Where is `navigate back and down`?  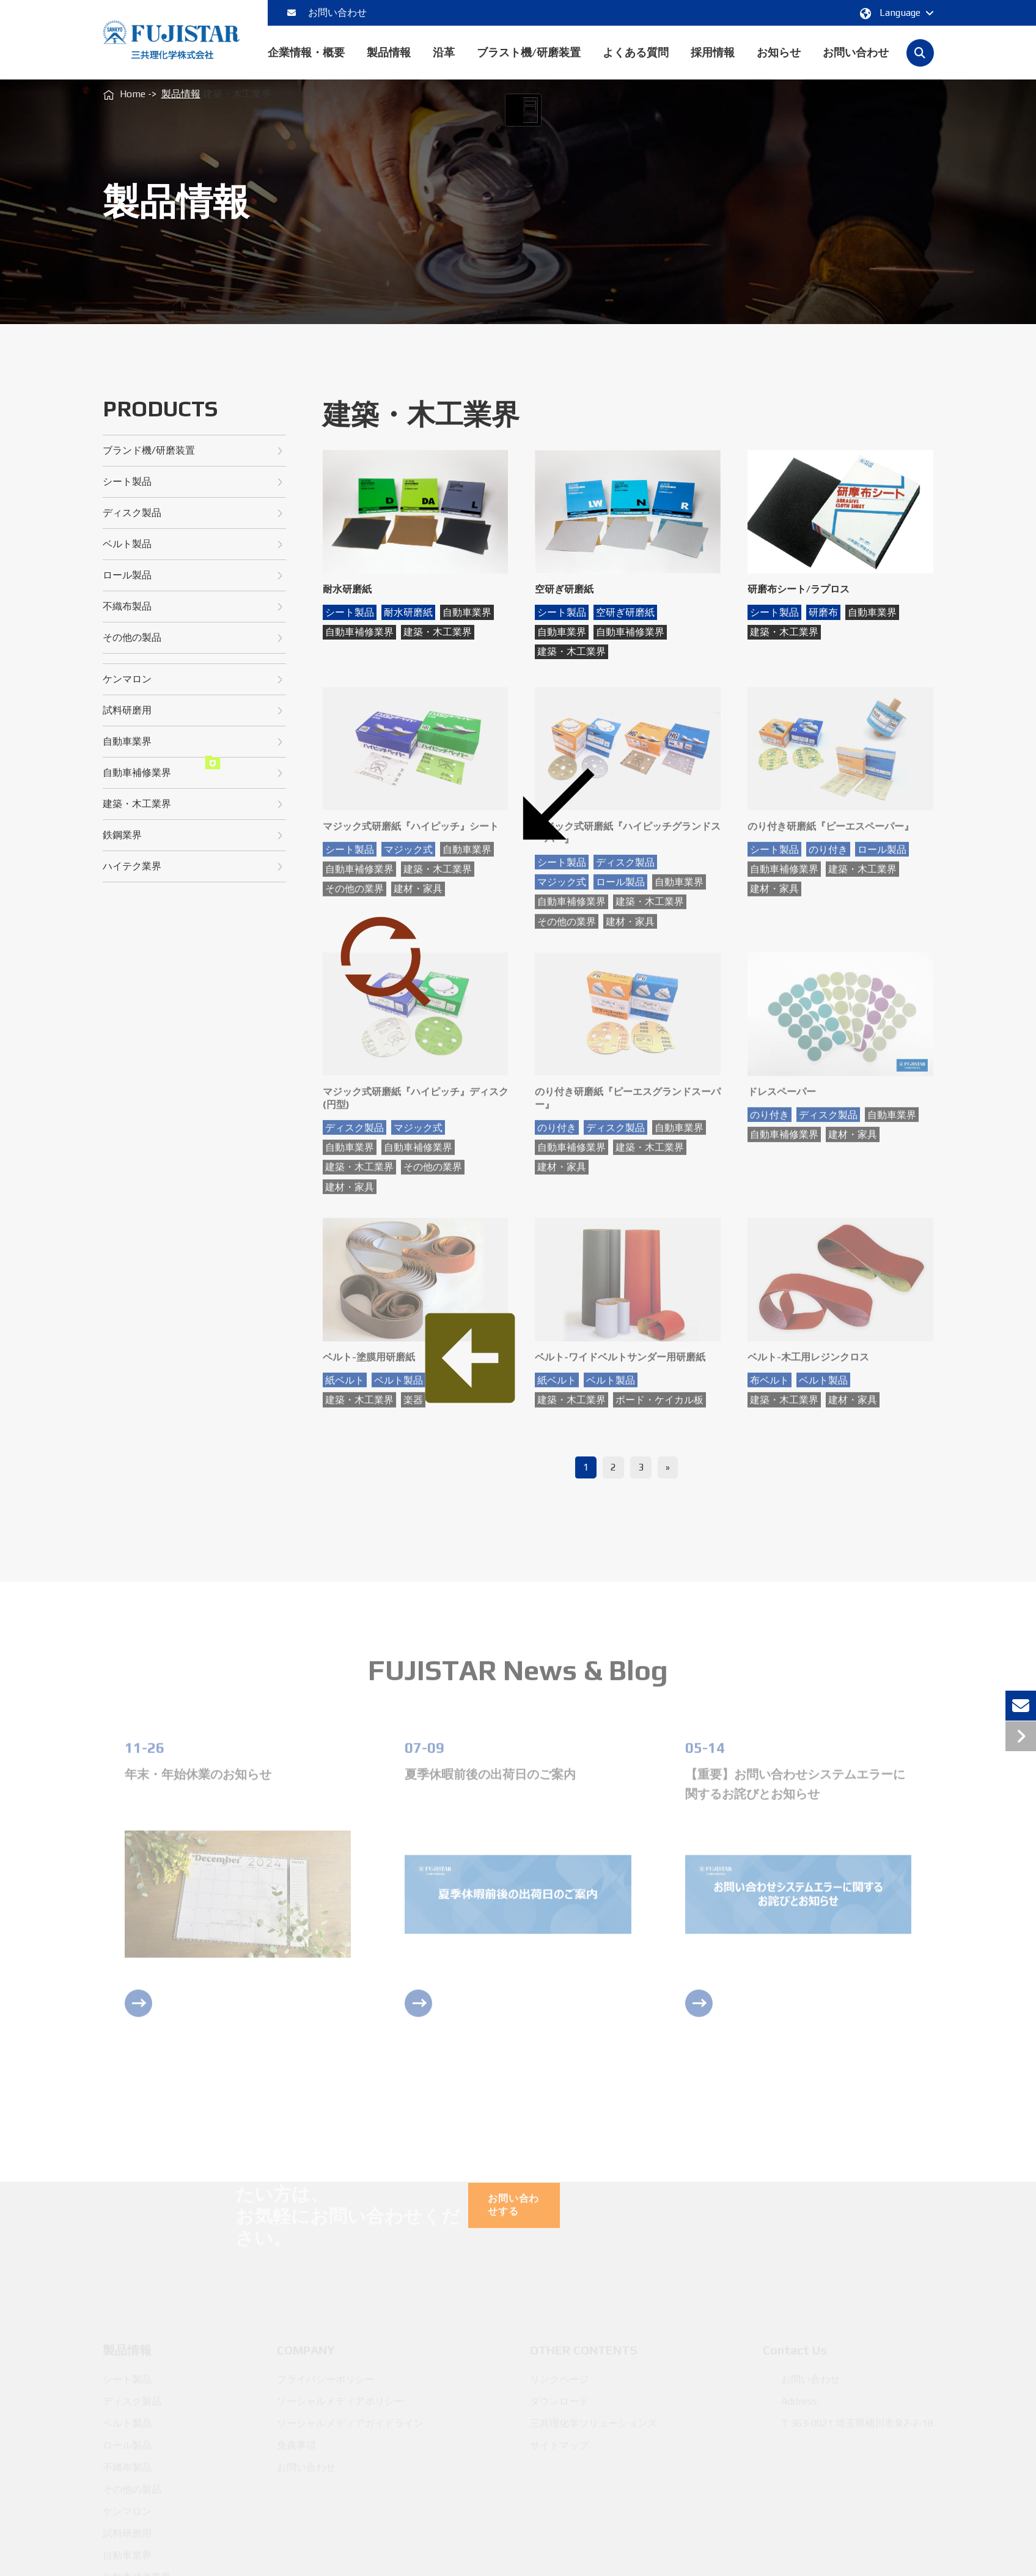 navigate back and down is located at coordinates (557, 805).